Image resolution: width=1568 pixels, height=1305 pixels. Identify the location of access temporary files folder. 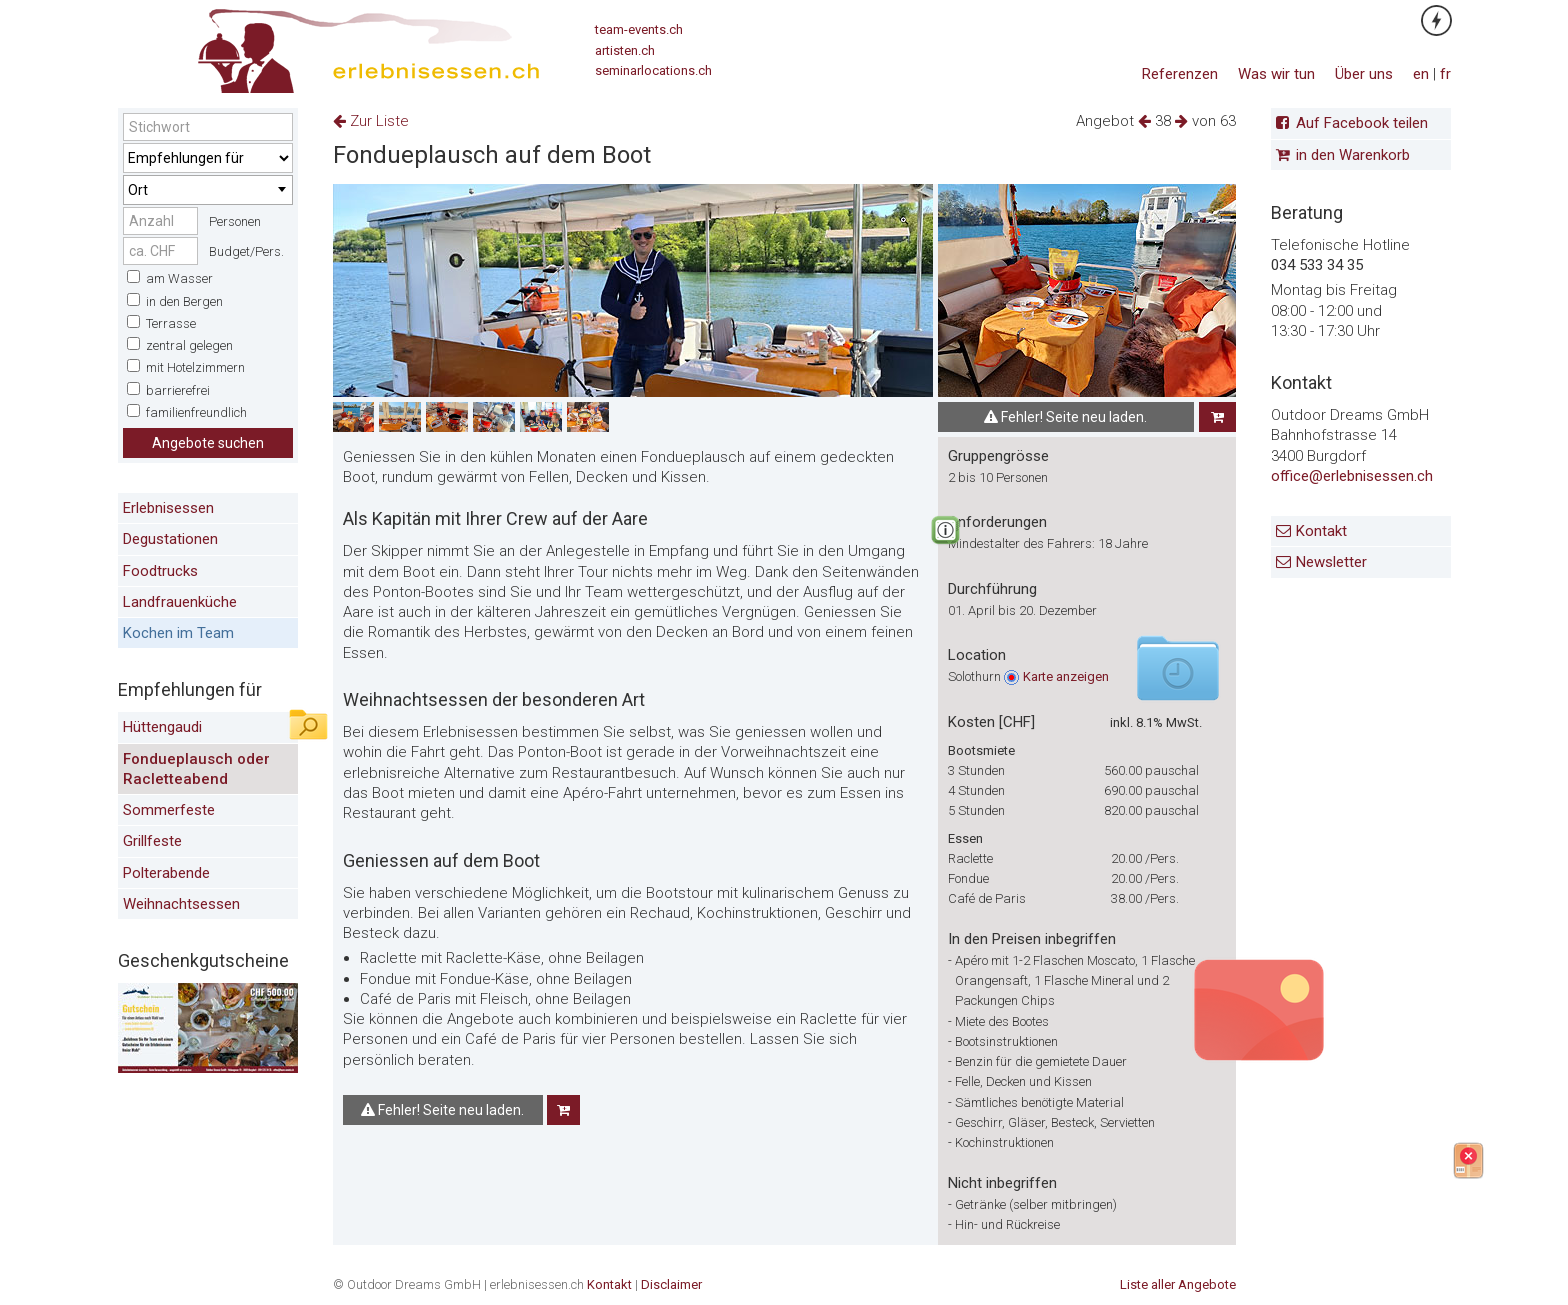
(1178, 668).